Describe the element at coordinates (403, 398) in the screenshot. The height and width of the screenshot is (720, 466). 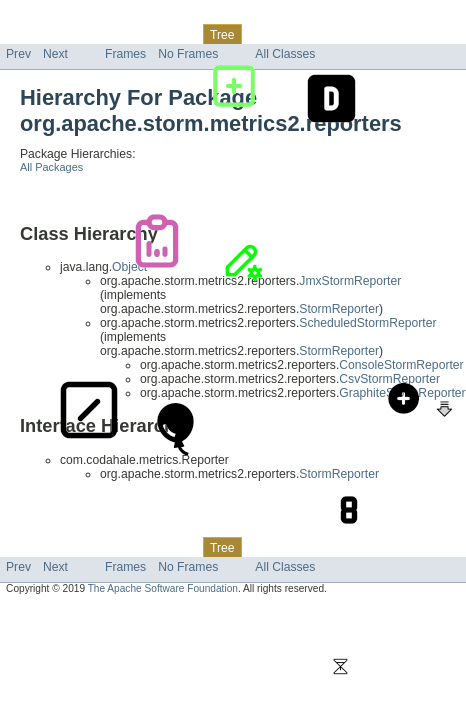
I see `add a new item` at that location.